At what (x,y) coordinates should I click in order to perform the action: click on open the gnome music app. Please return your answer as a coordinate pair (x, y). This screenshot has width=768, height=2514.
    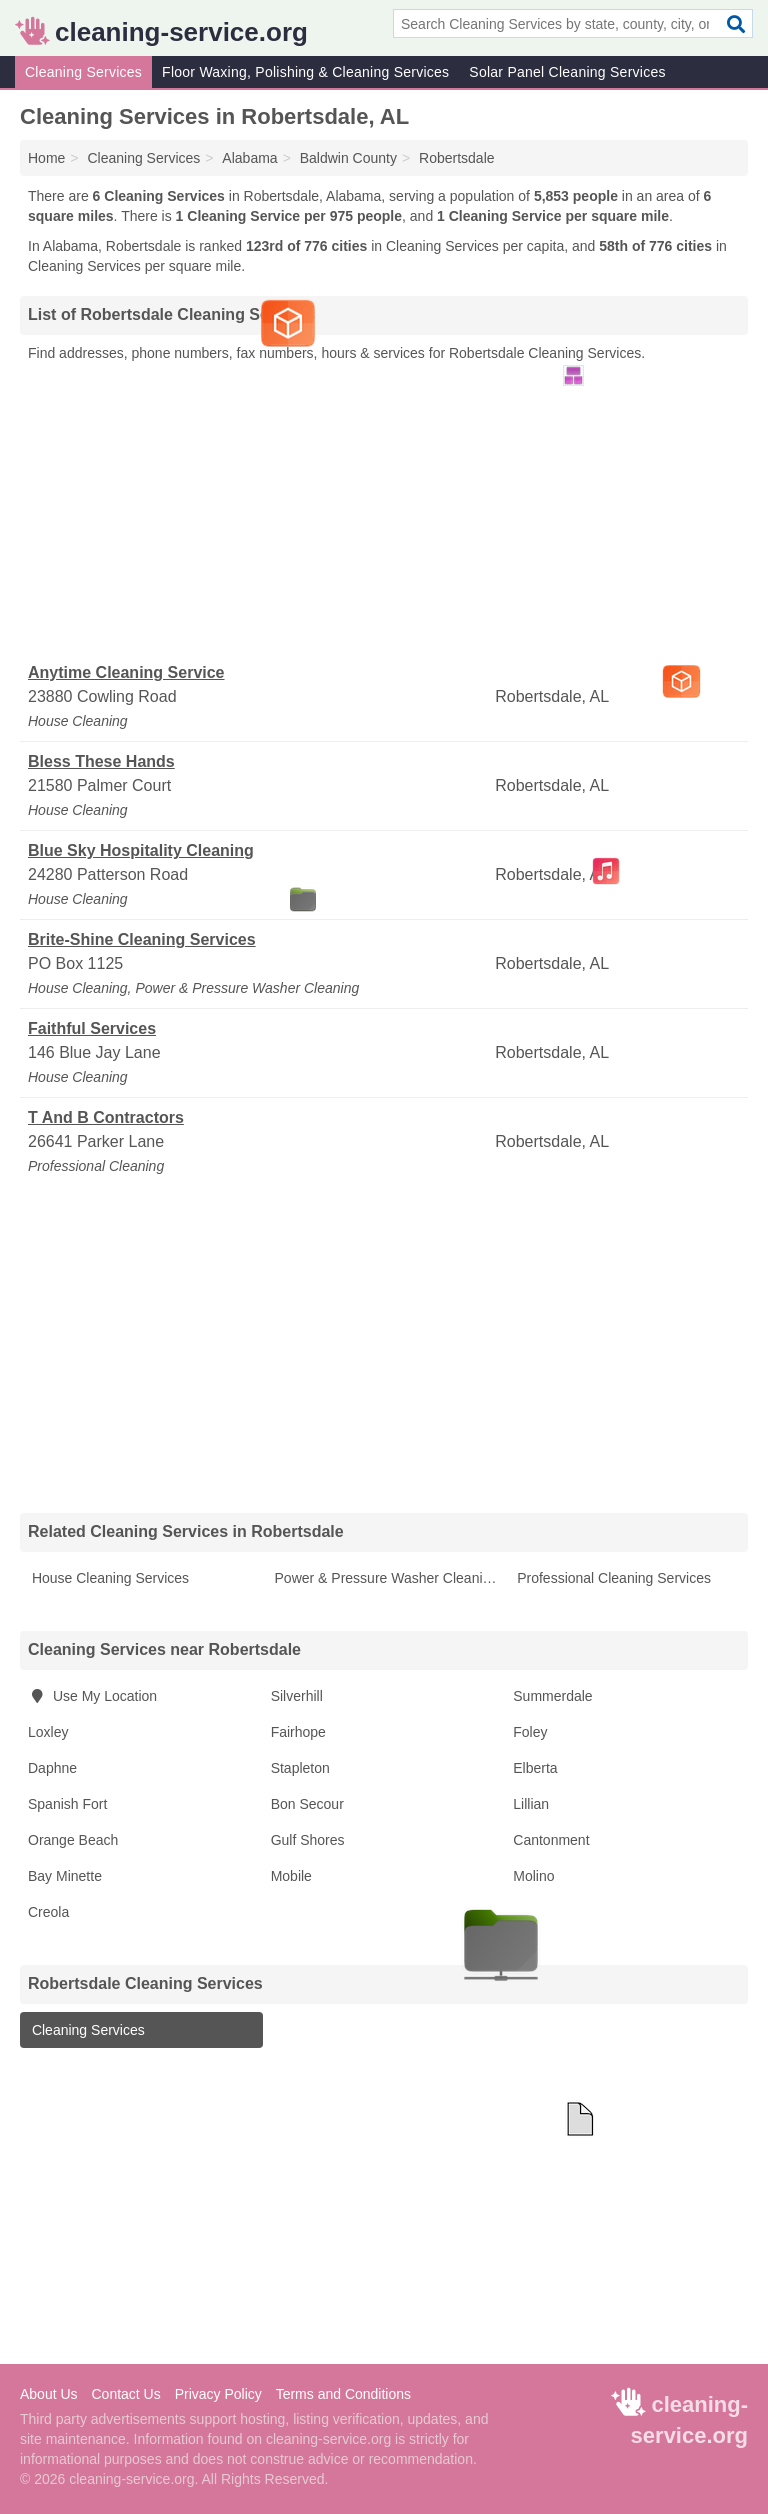
    Looking at the image, I should click on (606, 871).